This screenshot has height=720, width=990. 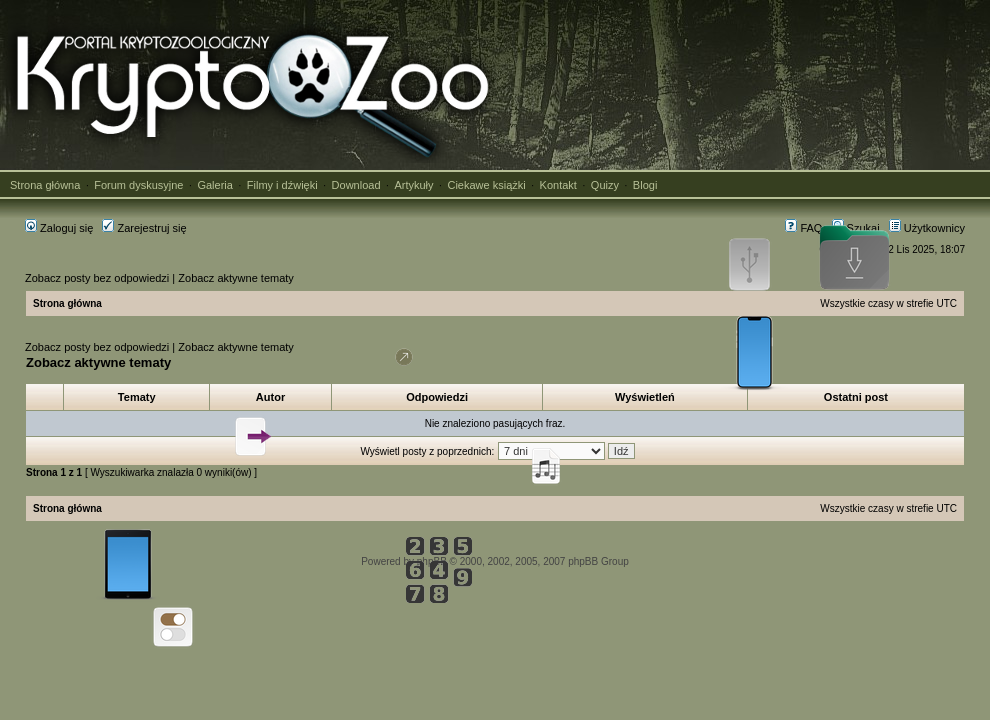 What do you see at coordinates (754, 353) in the screenshot?
I see `iPhone 13 device icon` at bounding box center [754, 353].